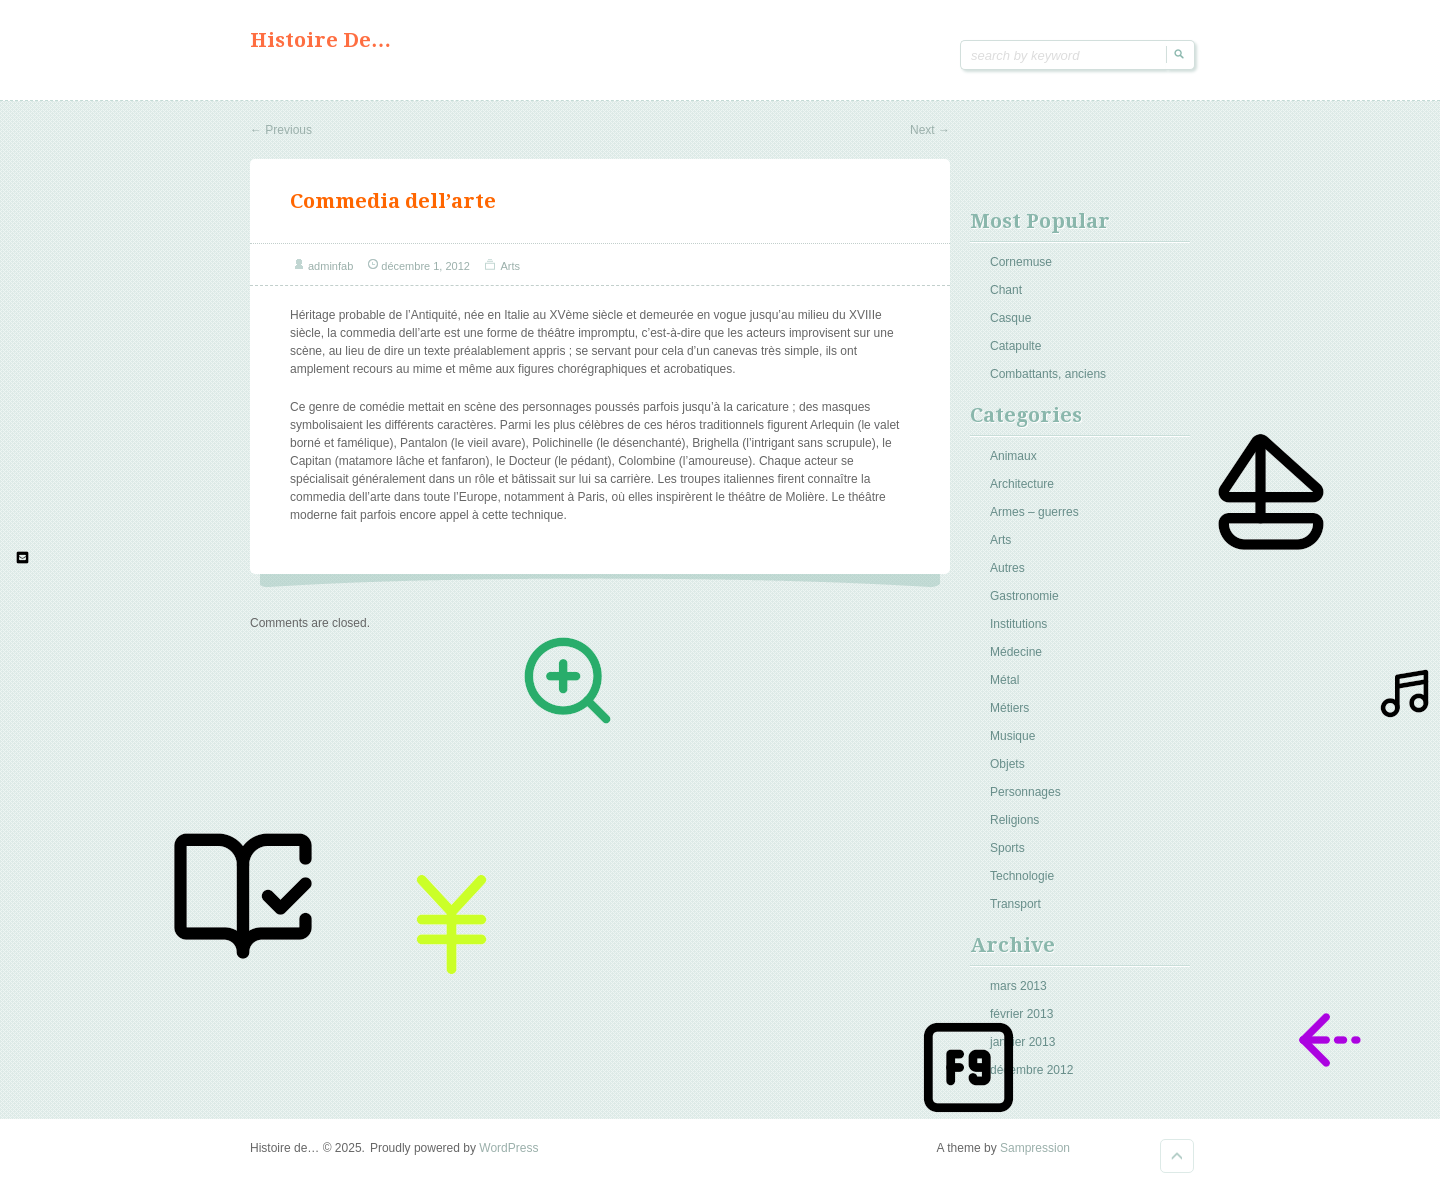 This screenshot has width=1440, height=1179. Describe the element at coordinates (243, 896) in the screenshot. I see `mark a book or reading item as completed` at that location.